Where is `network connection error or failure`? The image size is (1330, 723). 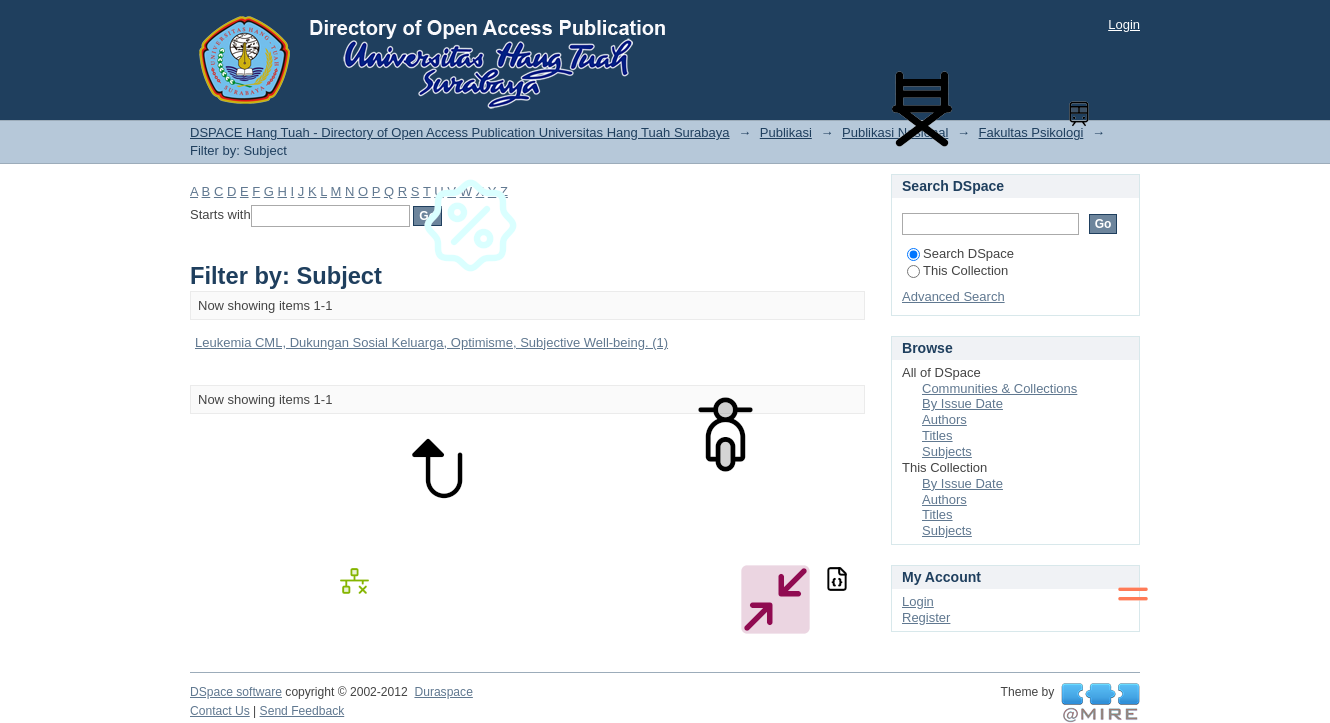 network connection error or failure is located at coordinates (354, 581).